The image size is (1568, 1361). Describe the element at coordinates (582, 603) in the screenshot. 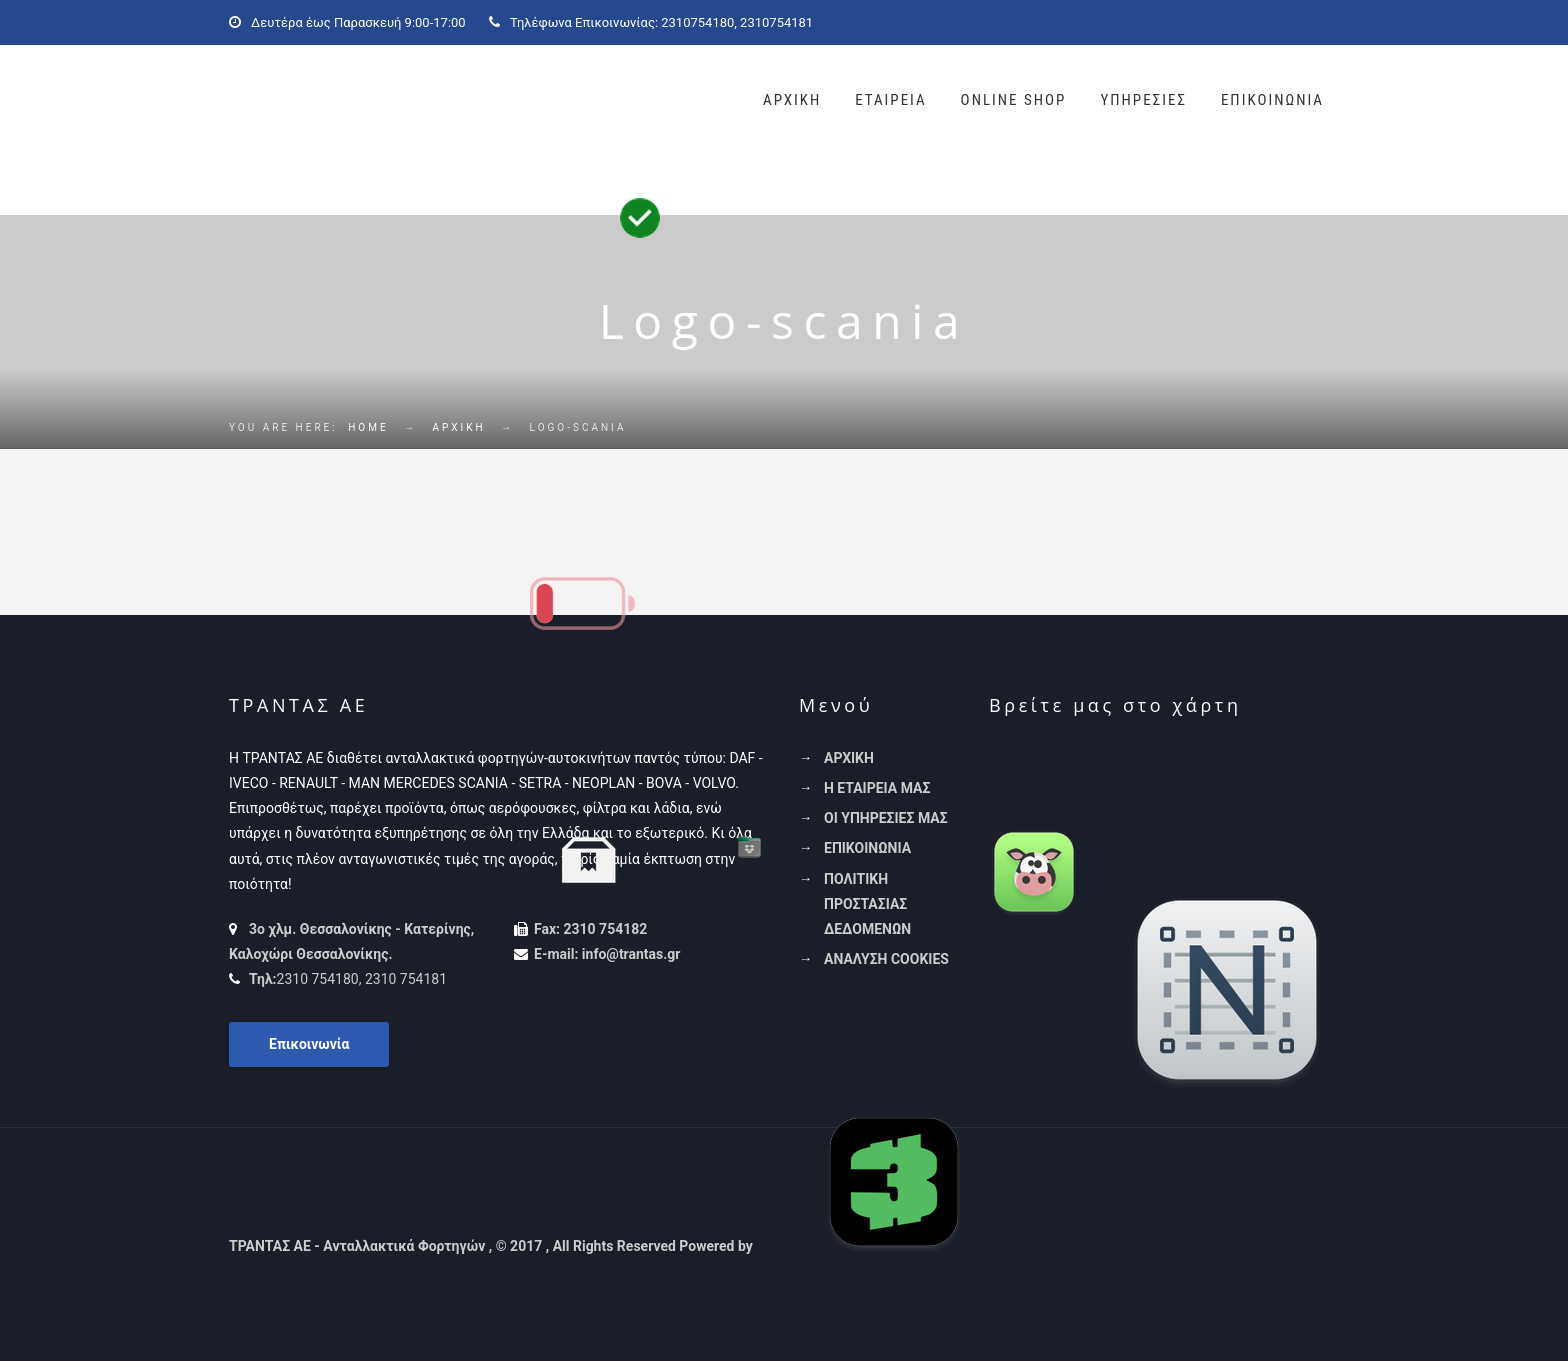

I see `indicates critically low battery at 10%` at that location.